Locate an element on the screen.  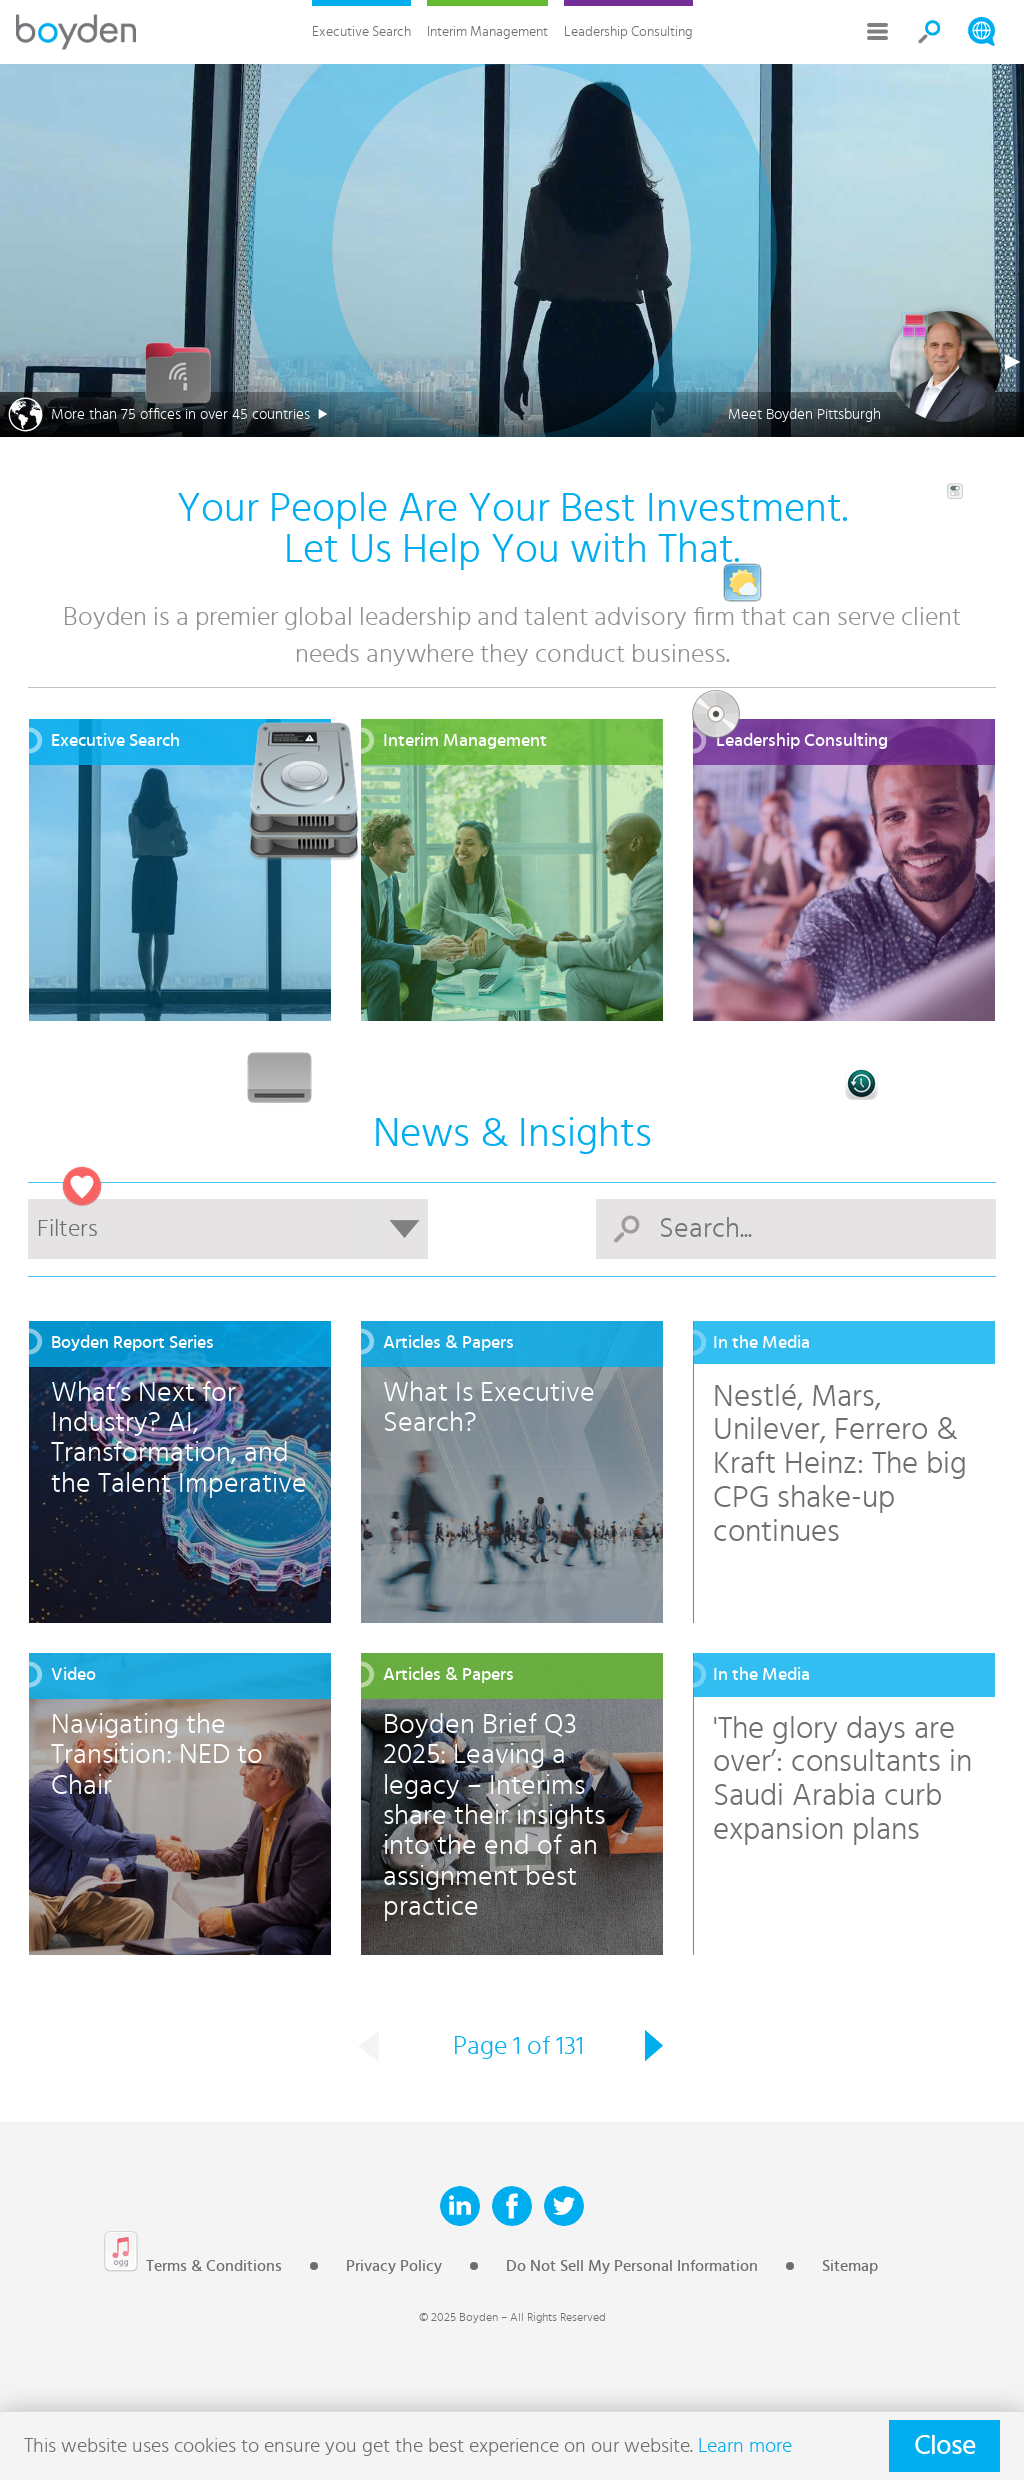
select all items in the current view is located at coordinates (914, 325).